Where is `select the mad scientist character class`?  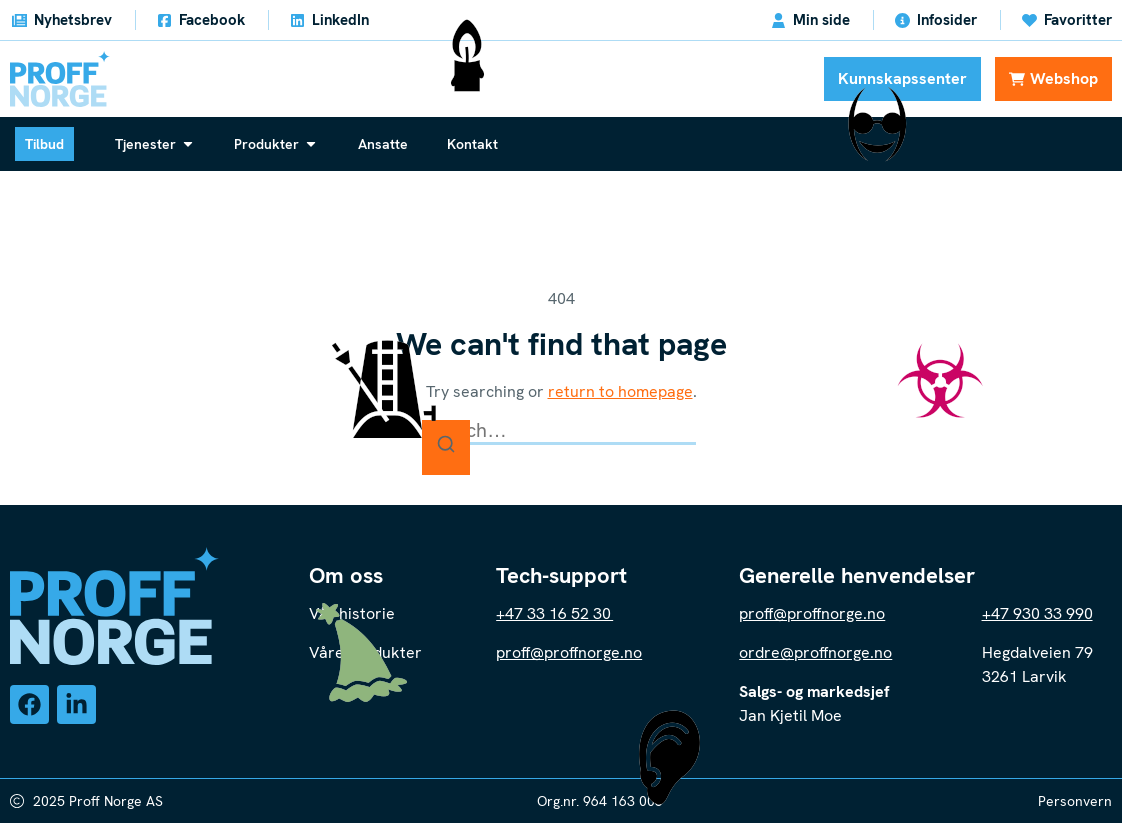
select the mad scientist character class is located at coordinates (878, 123).